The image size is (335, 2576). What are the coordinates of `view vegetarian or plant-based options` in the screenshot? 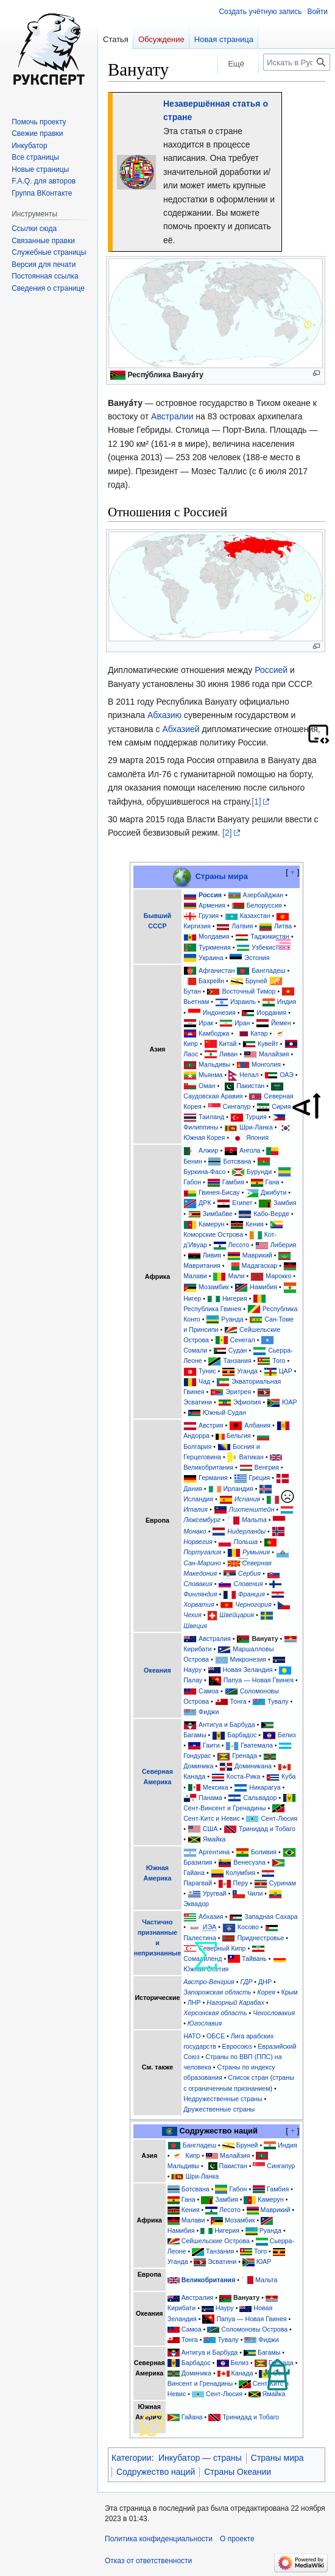 It's located at (152, 2424).